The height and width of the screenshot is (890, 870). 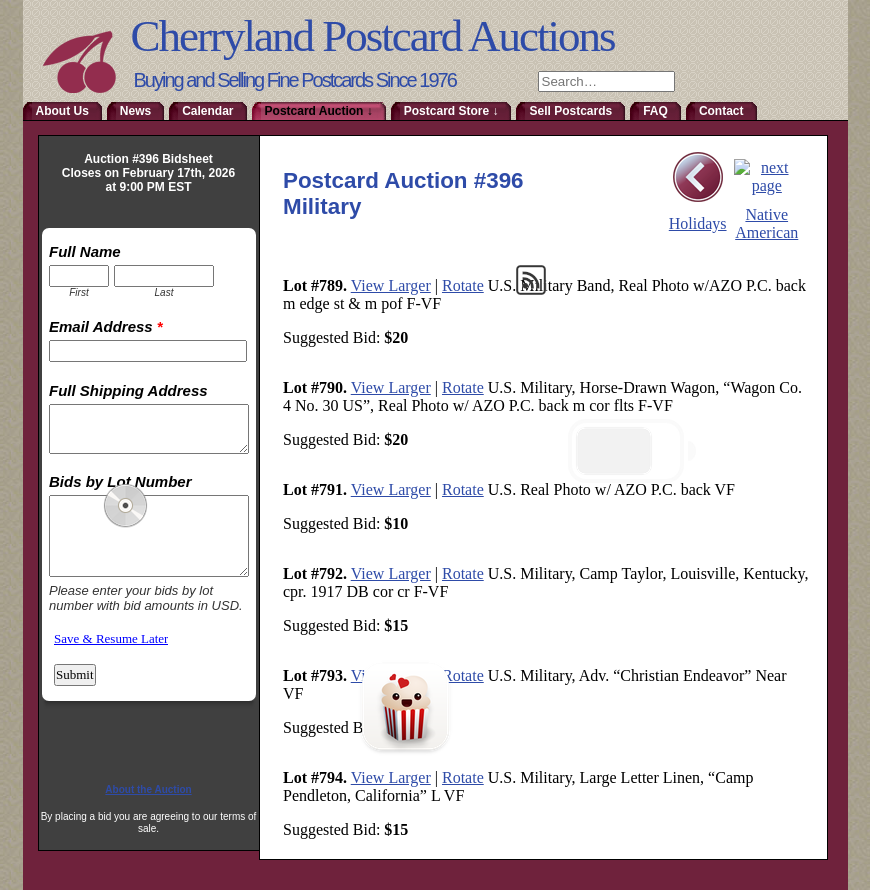 I want to click on indicates a blank CD-R disc ready for burning, so click(x=125, y=505).